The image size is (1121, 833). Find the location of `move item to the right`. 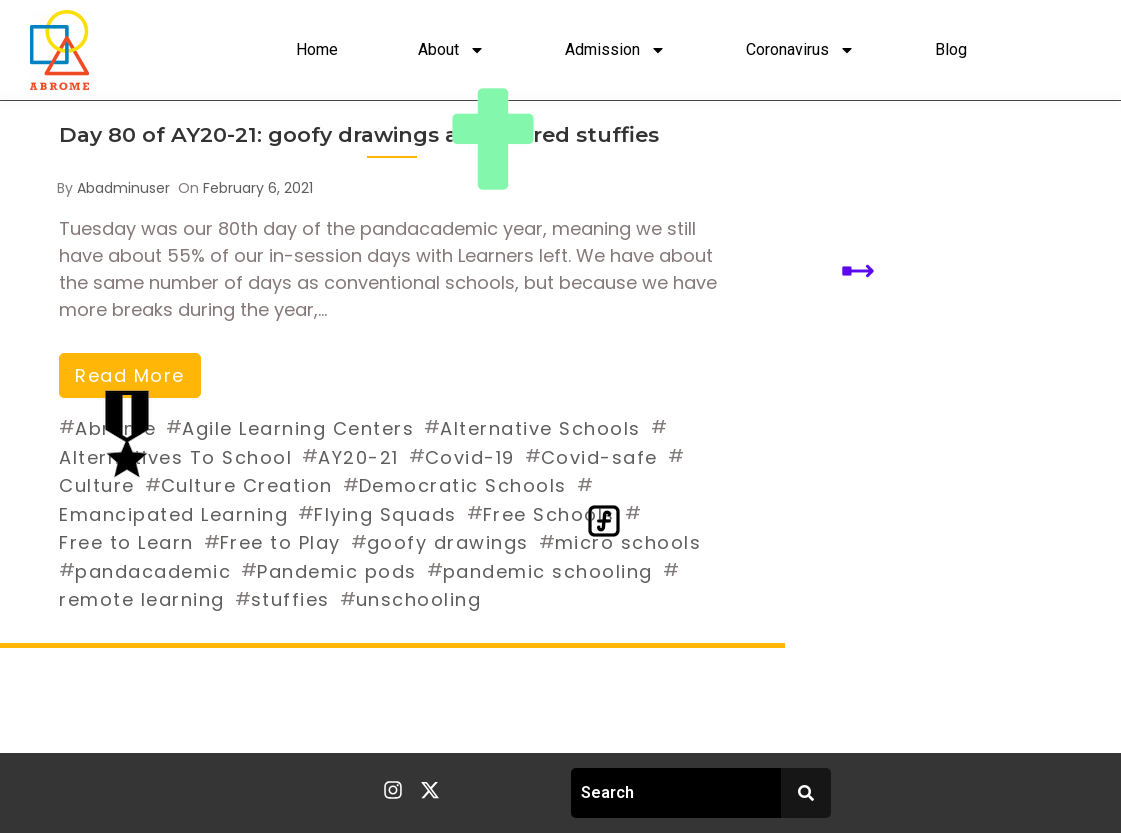

move item to the right is located at coordinates (858, 271).